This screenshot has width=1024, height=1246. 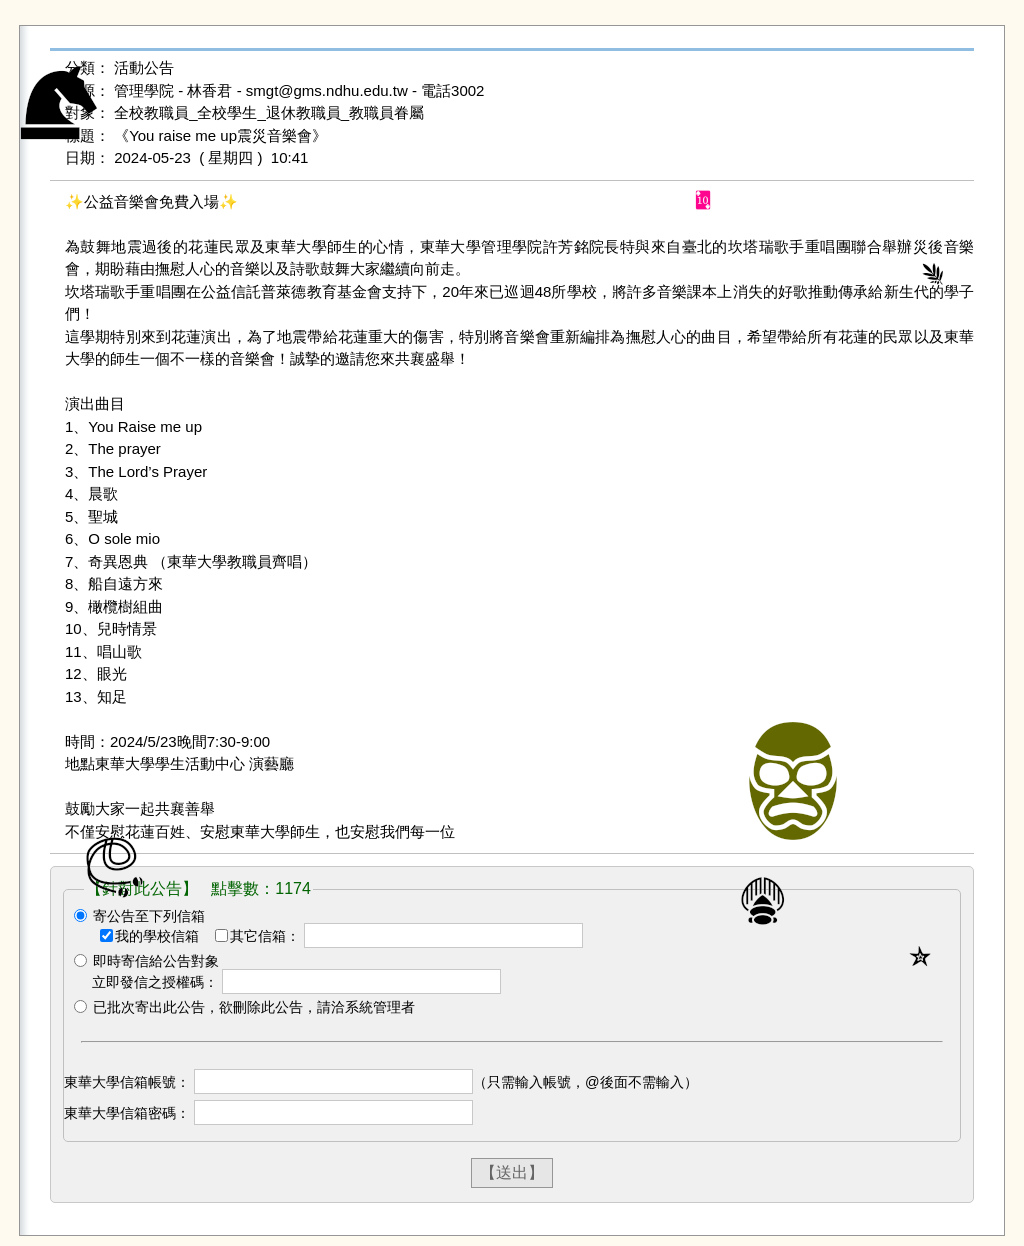 I want to click on ten of spades playing card, so click(x=703, y=200).